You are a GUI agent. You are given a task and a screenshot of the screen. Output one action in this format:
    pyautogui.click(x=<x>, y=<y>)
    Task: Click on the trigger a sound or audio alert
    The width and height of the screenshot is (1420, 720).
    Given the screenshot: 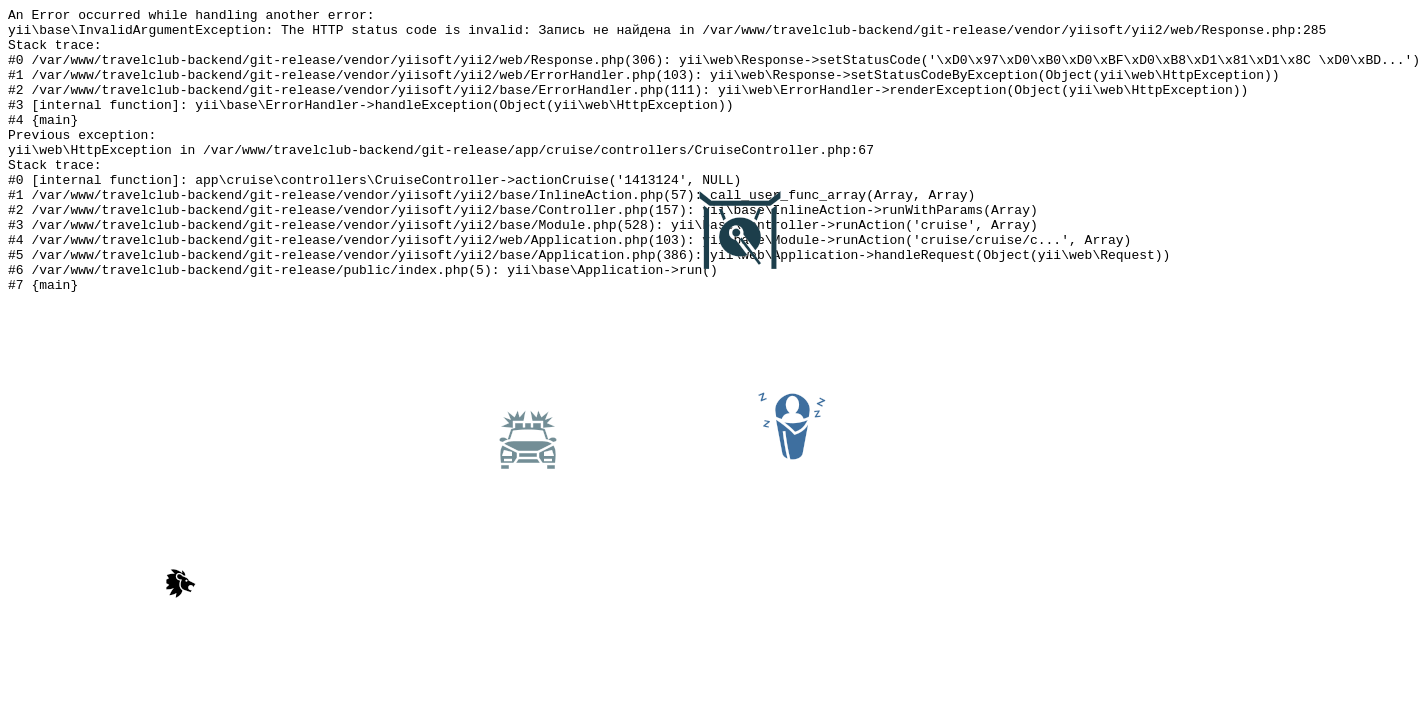 What is the action you would take?
    pyautogui.click(x=740, y=230)
    